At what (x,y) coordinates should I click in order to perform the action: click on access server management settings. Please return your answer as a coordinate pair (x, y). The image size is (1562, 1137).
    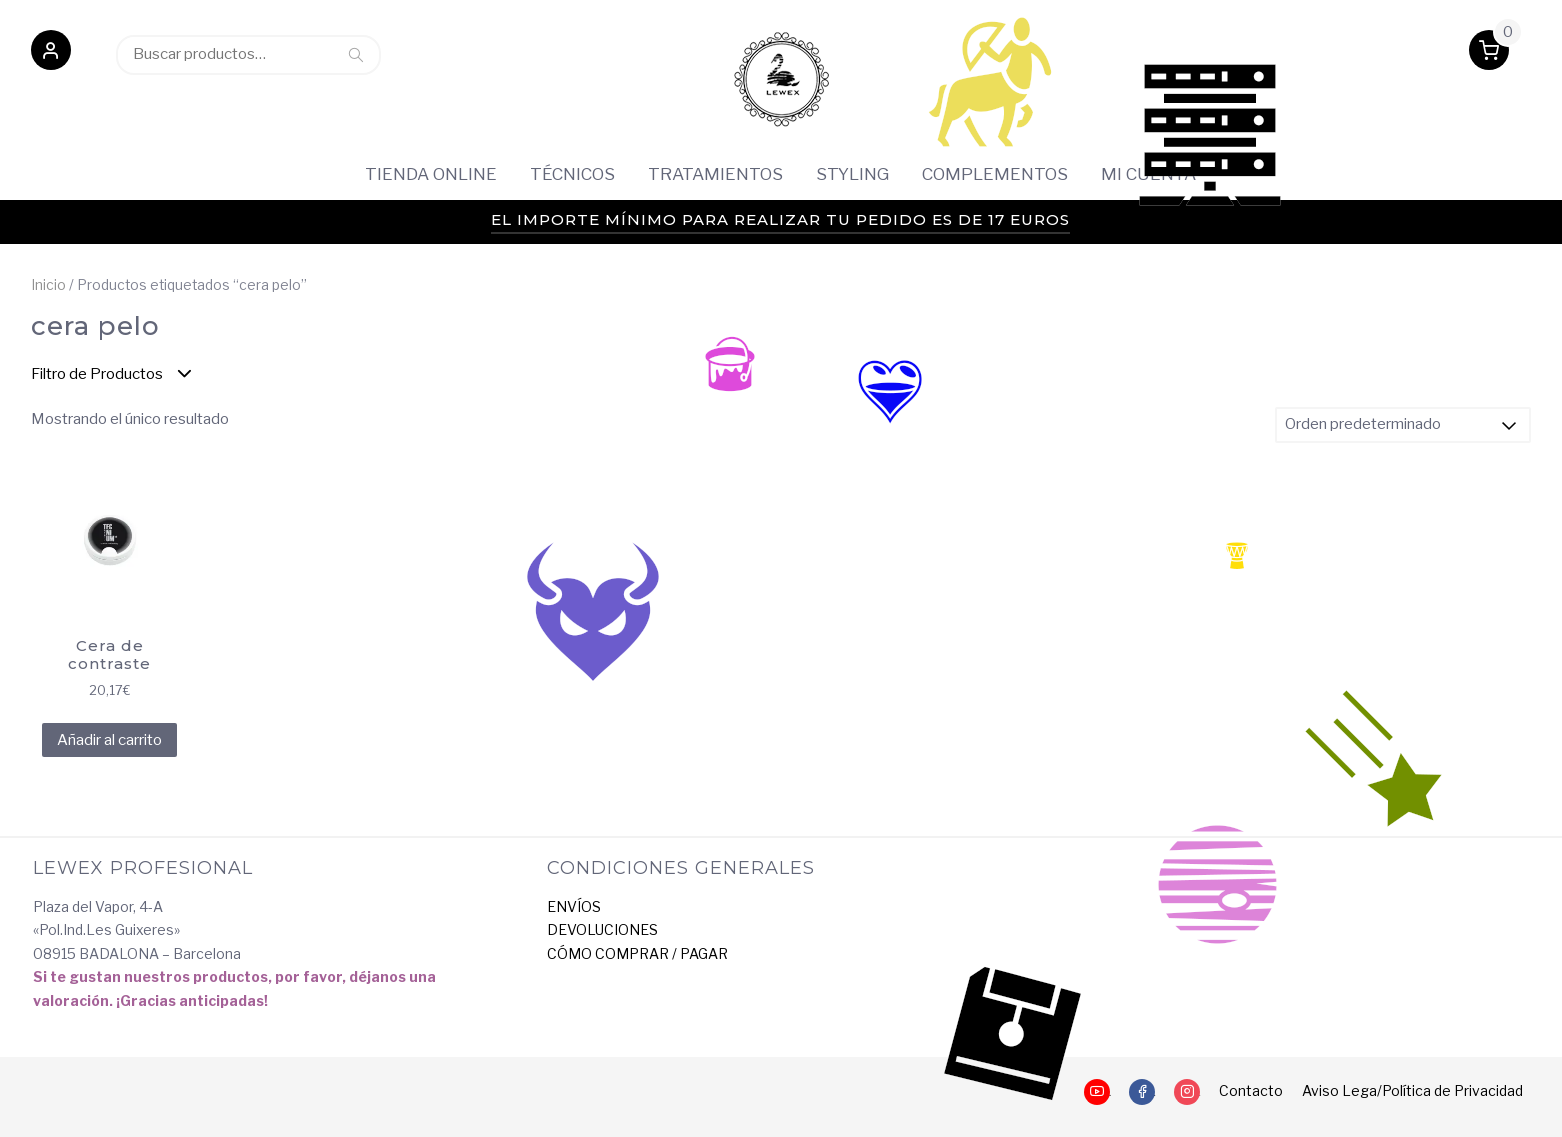
    Looking at the image, I should click on (1210, 135).